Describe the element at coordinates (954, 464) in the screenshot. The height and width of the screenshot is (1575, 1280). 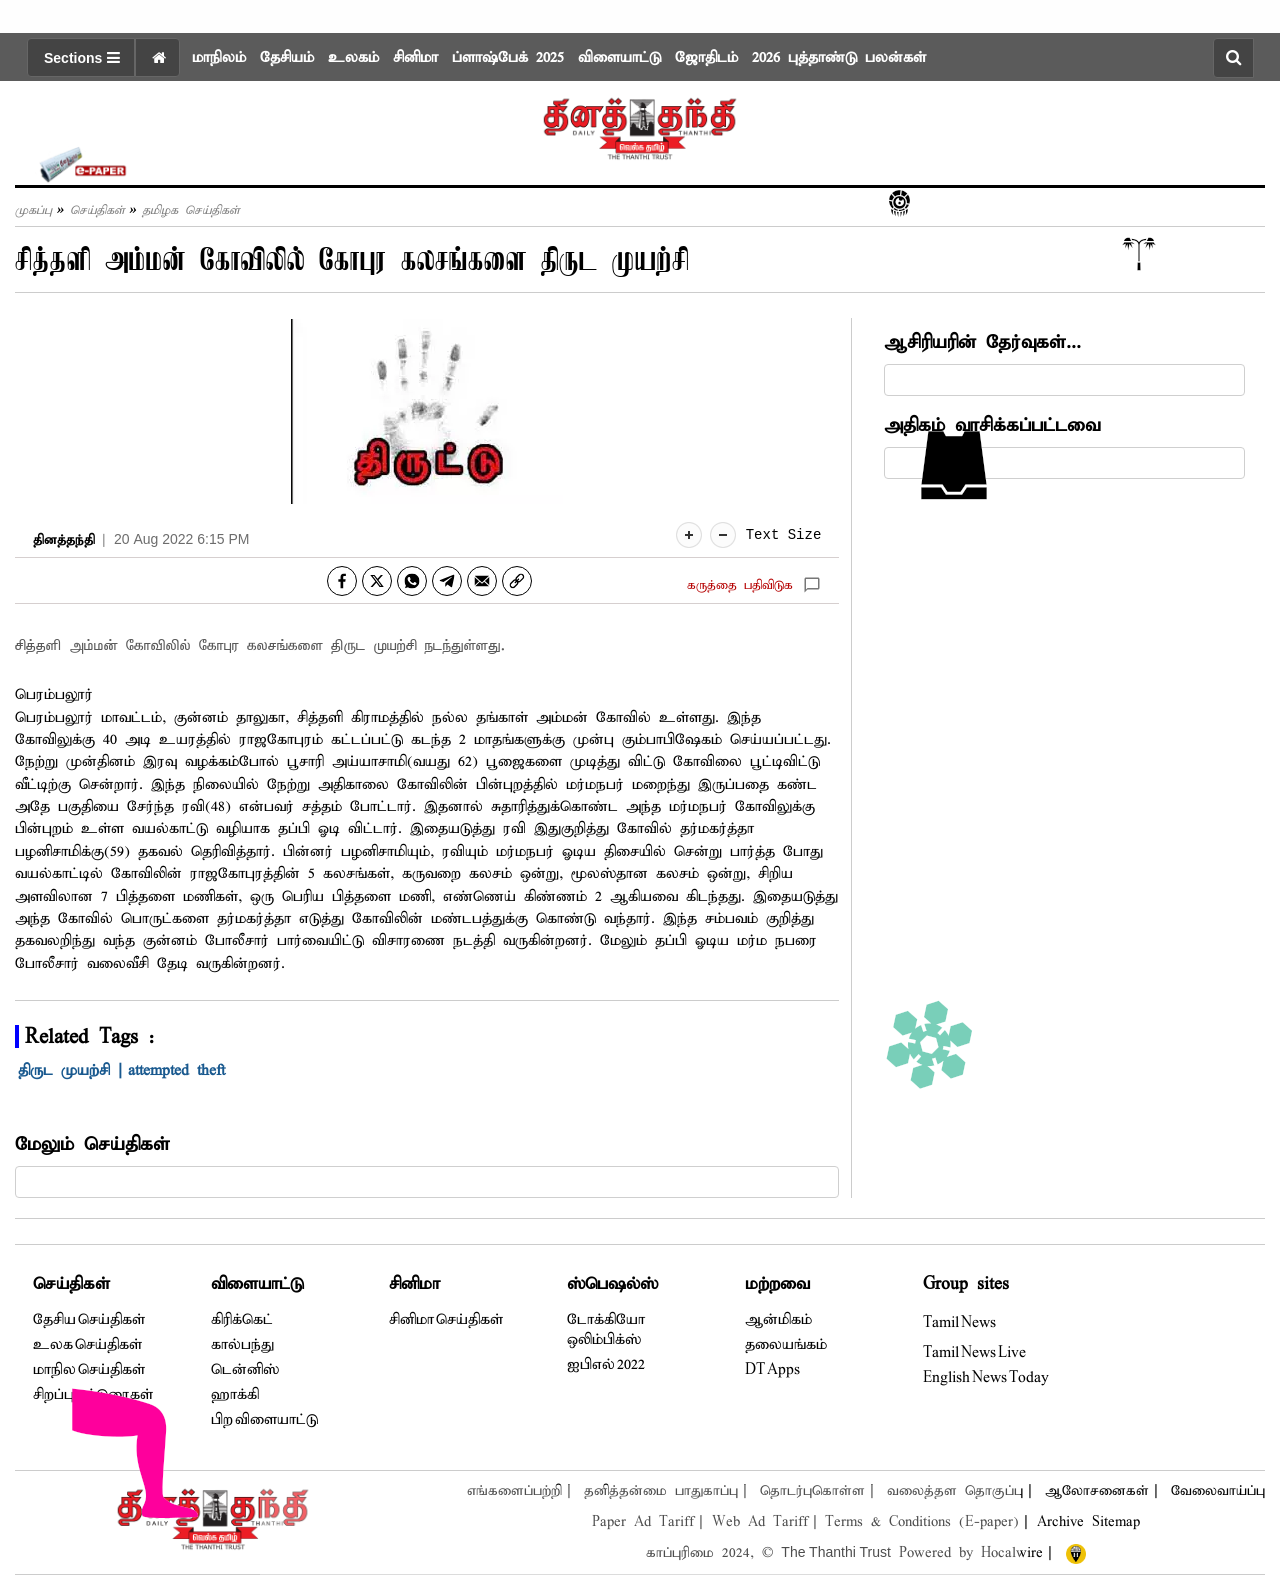
I see `access your inbox or document tray` at that location.